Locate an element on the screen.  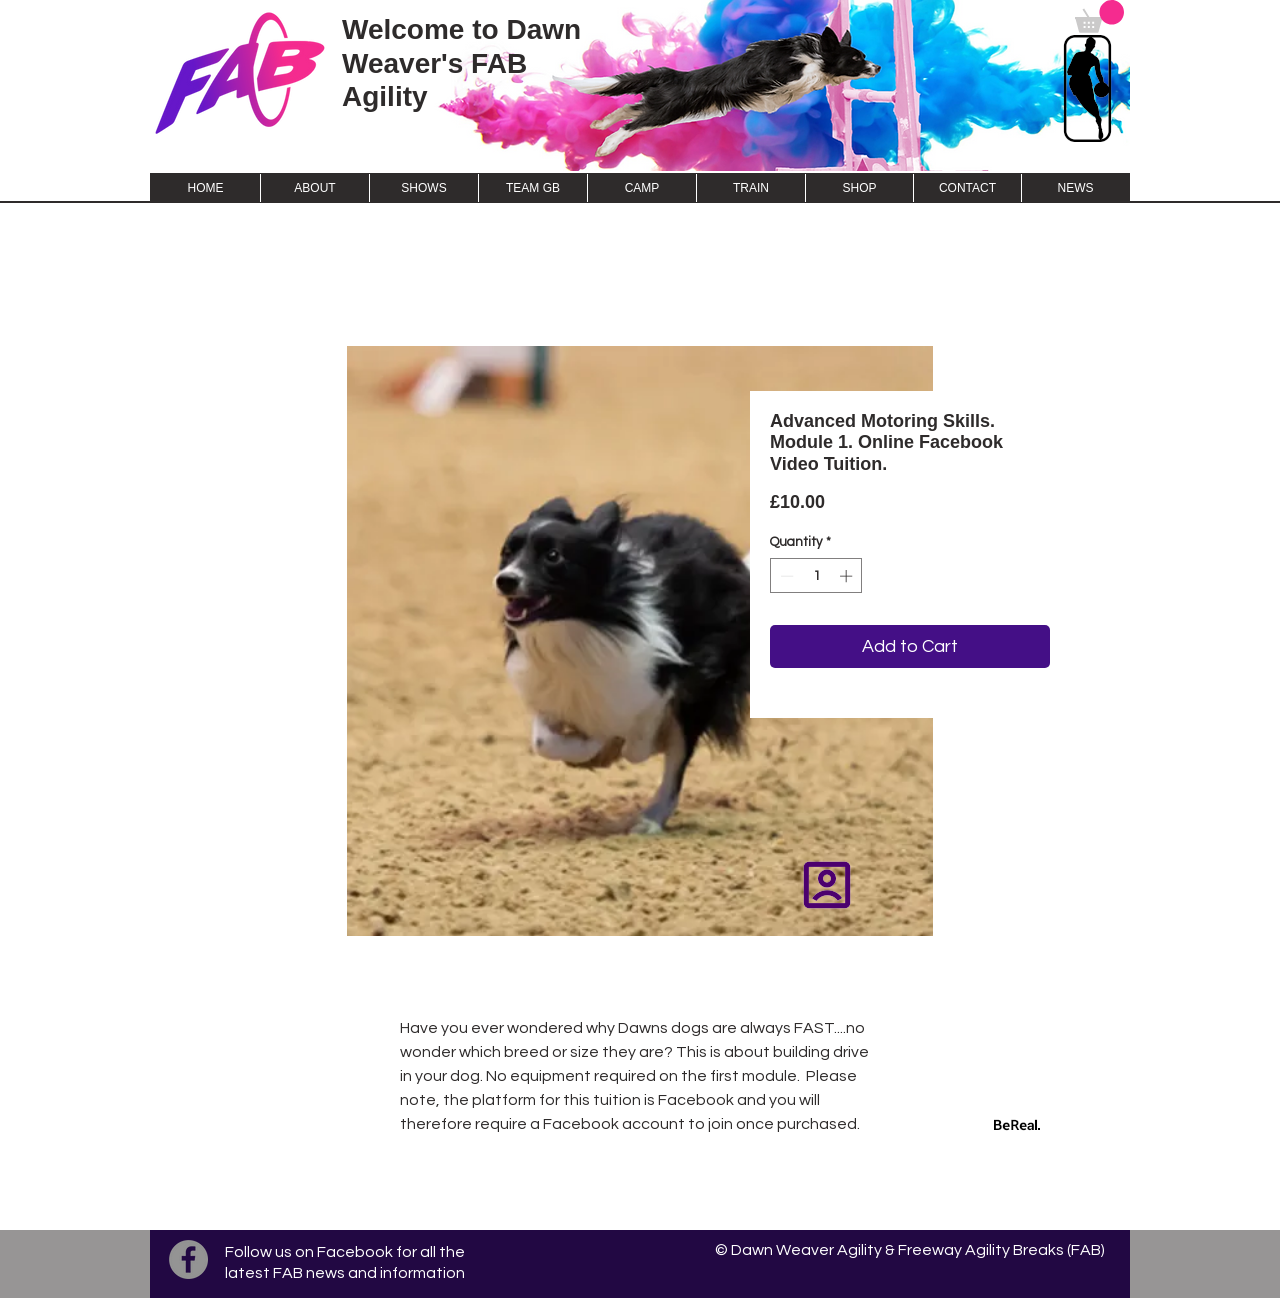
open the NBA app is located at coordinates (1087, 88).